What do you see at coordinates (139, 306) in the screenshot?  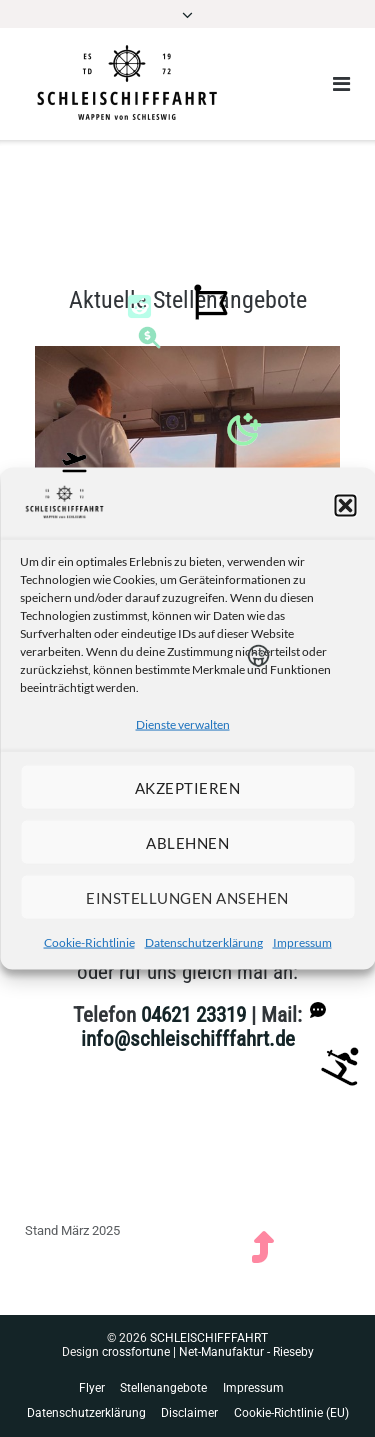 I see `open Reddit app` at bounding box center [139, 306].